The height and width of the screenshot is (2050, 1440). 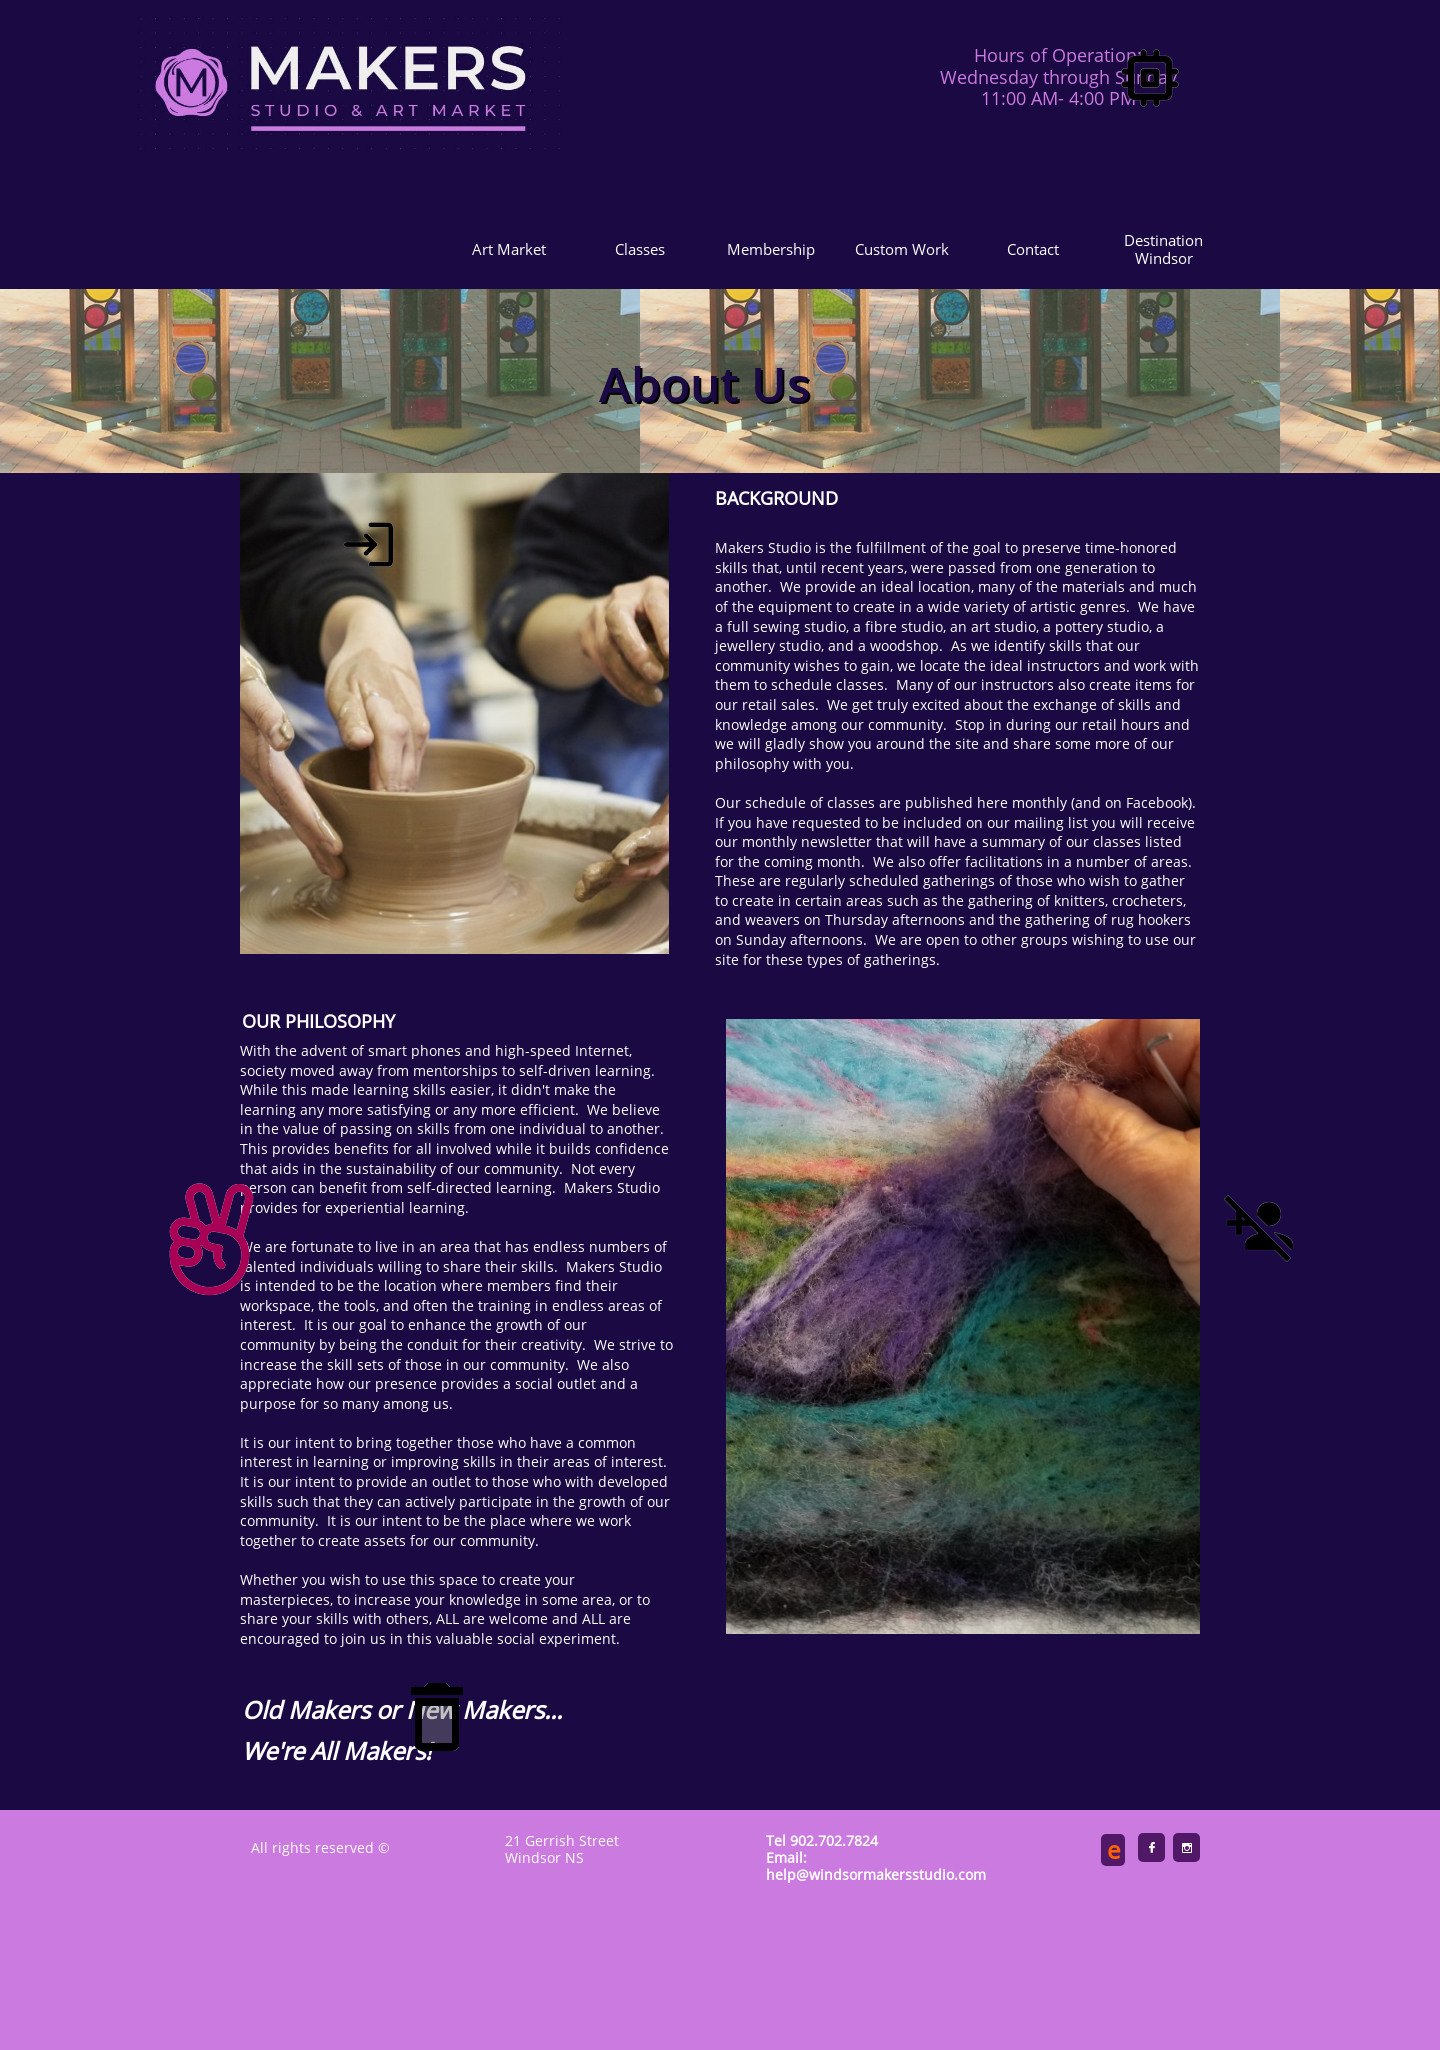 What do you see at coordinates (368, 544) in the screenshot?
I see `log in to your account` at bounding box center [368, 544].